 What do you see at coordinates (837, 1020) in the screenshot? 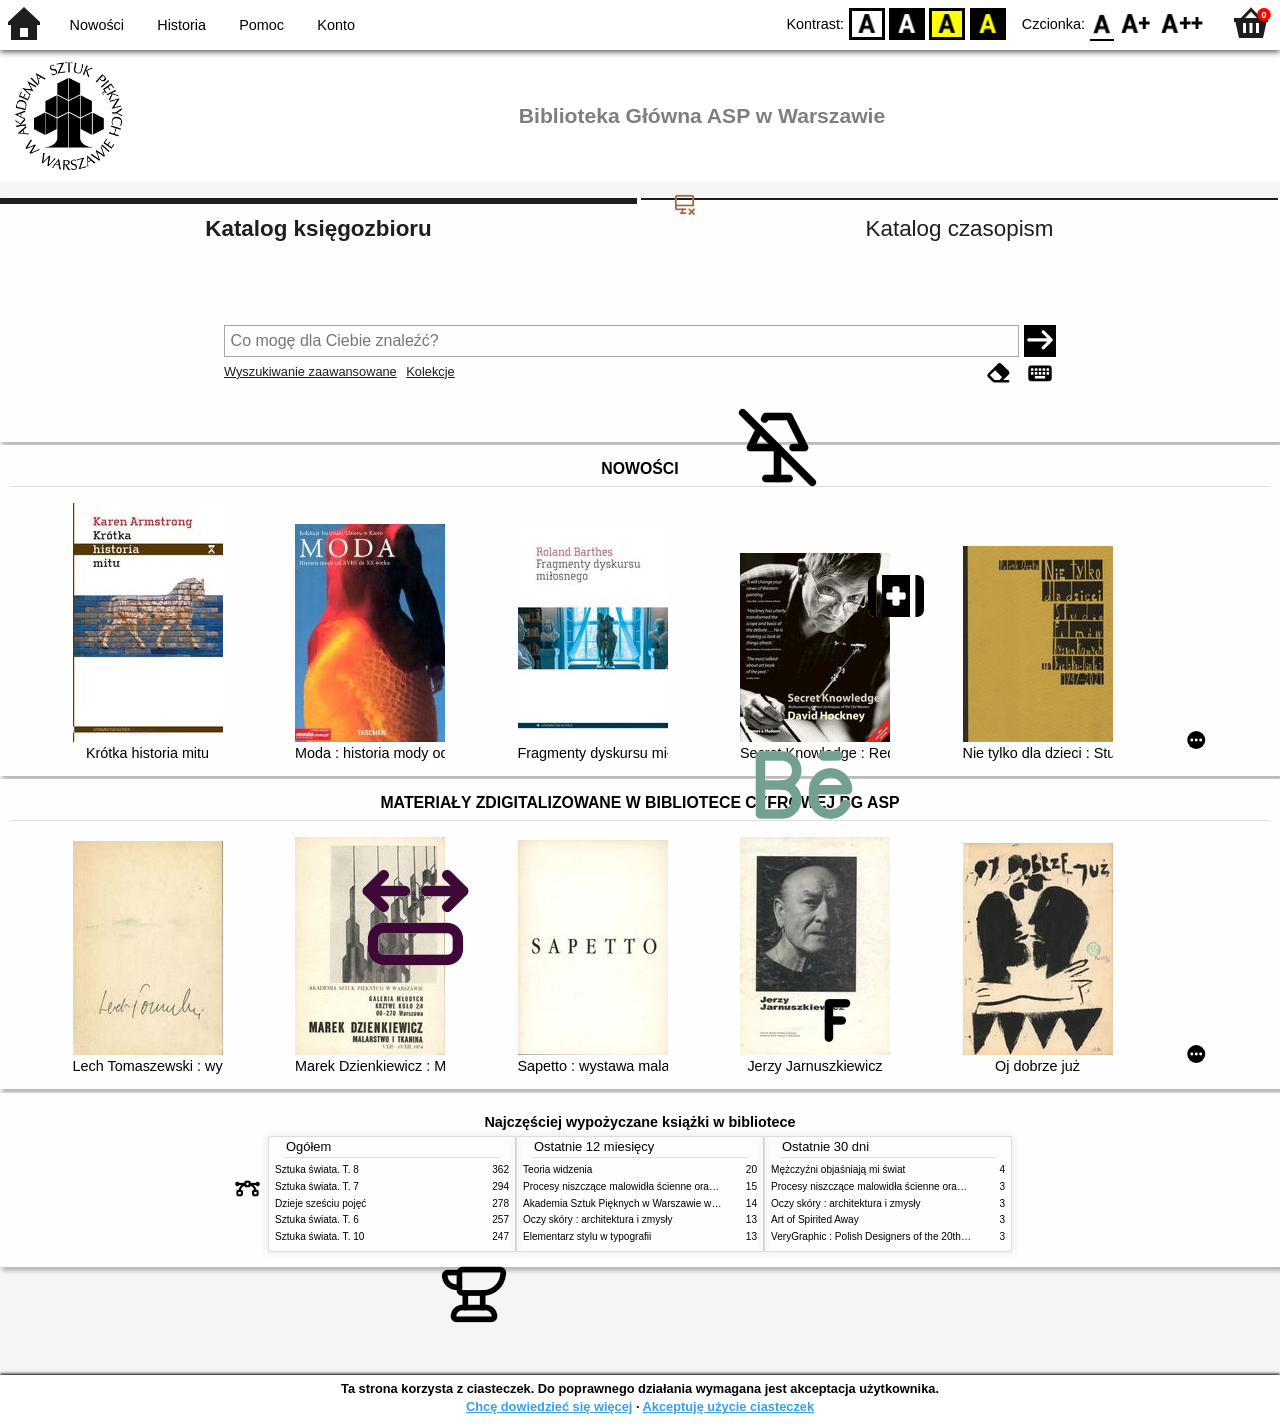
I see `indicates a Facebook shortcut or link` at bounding box center [837, 1020].